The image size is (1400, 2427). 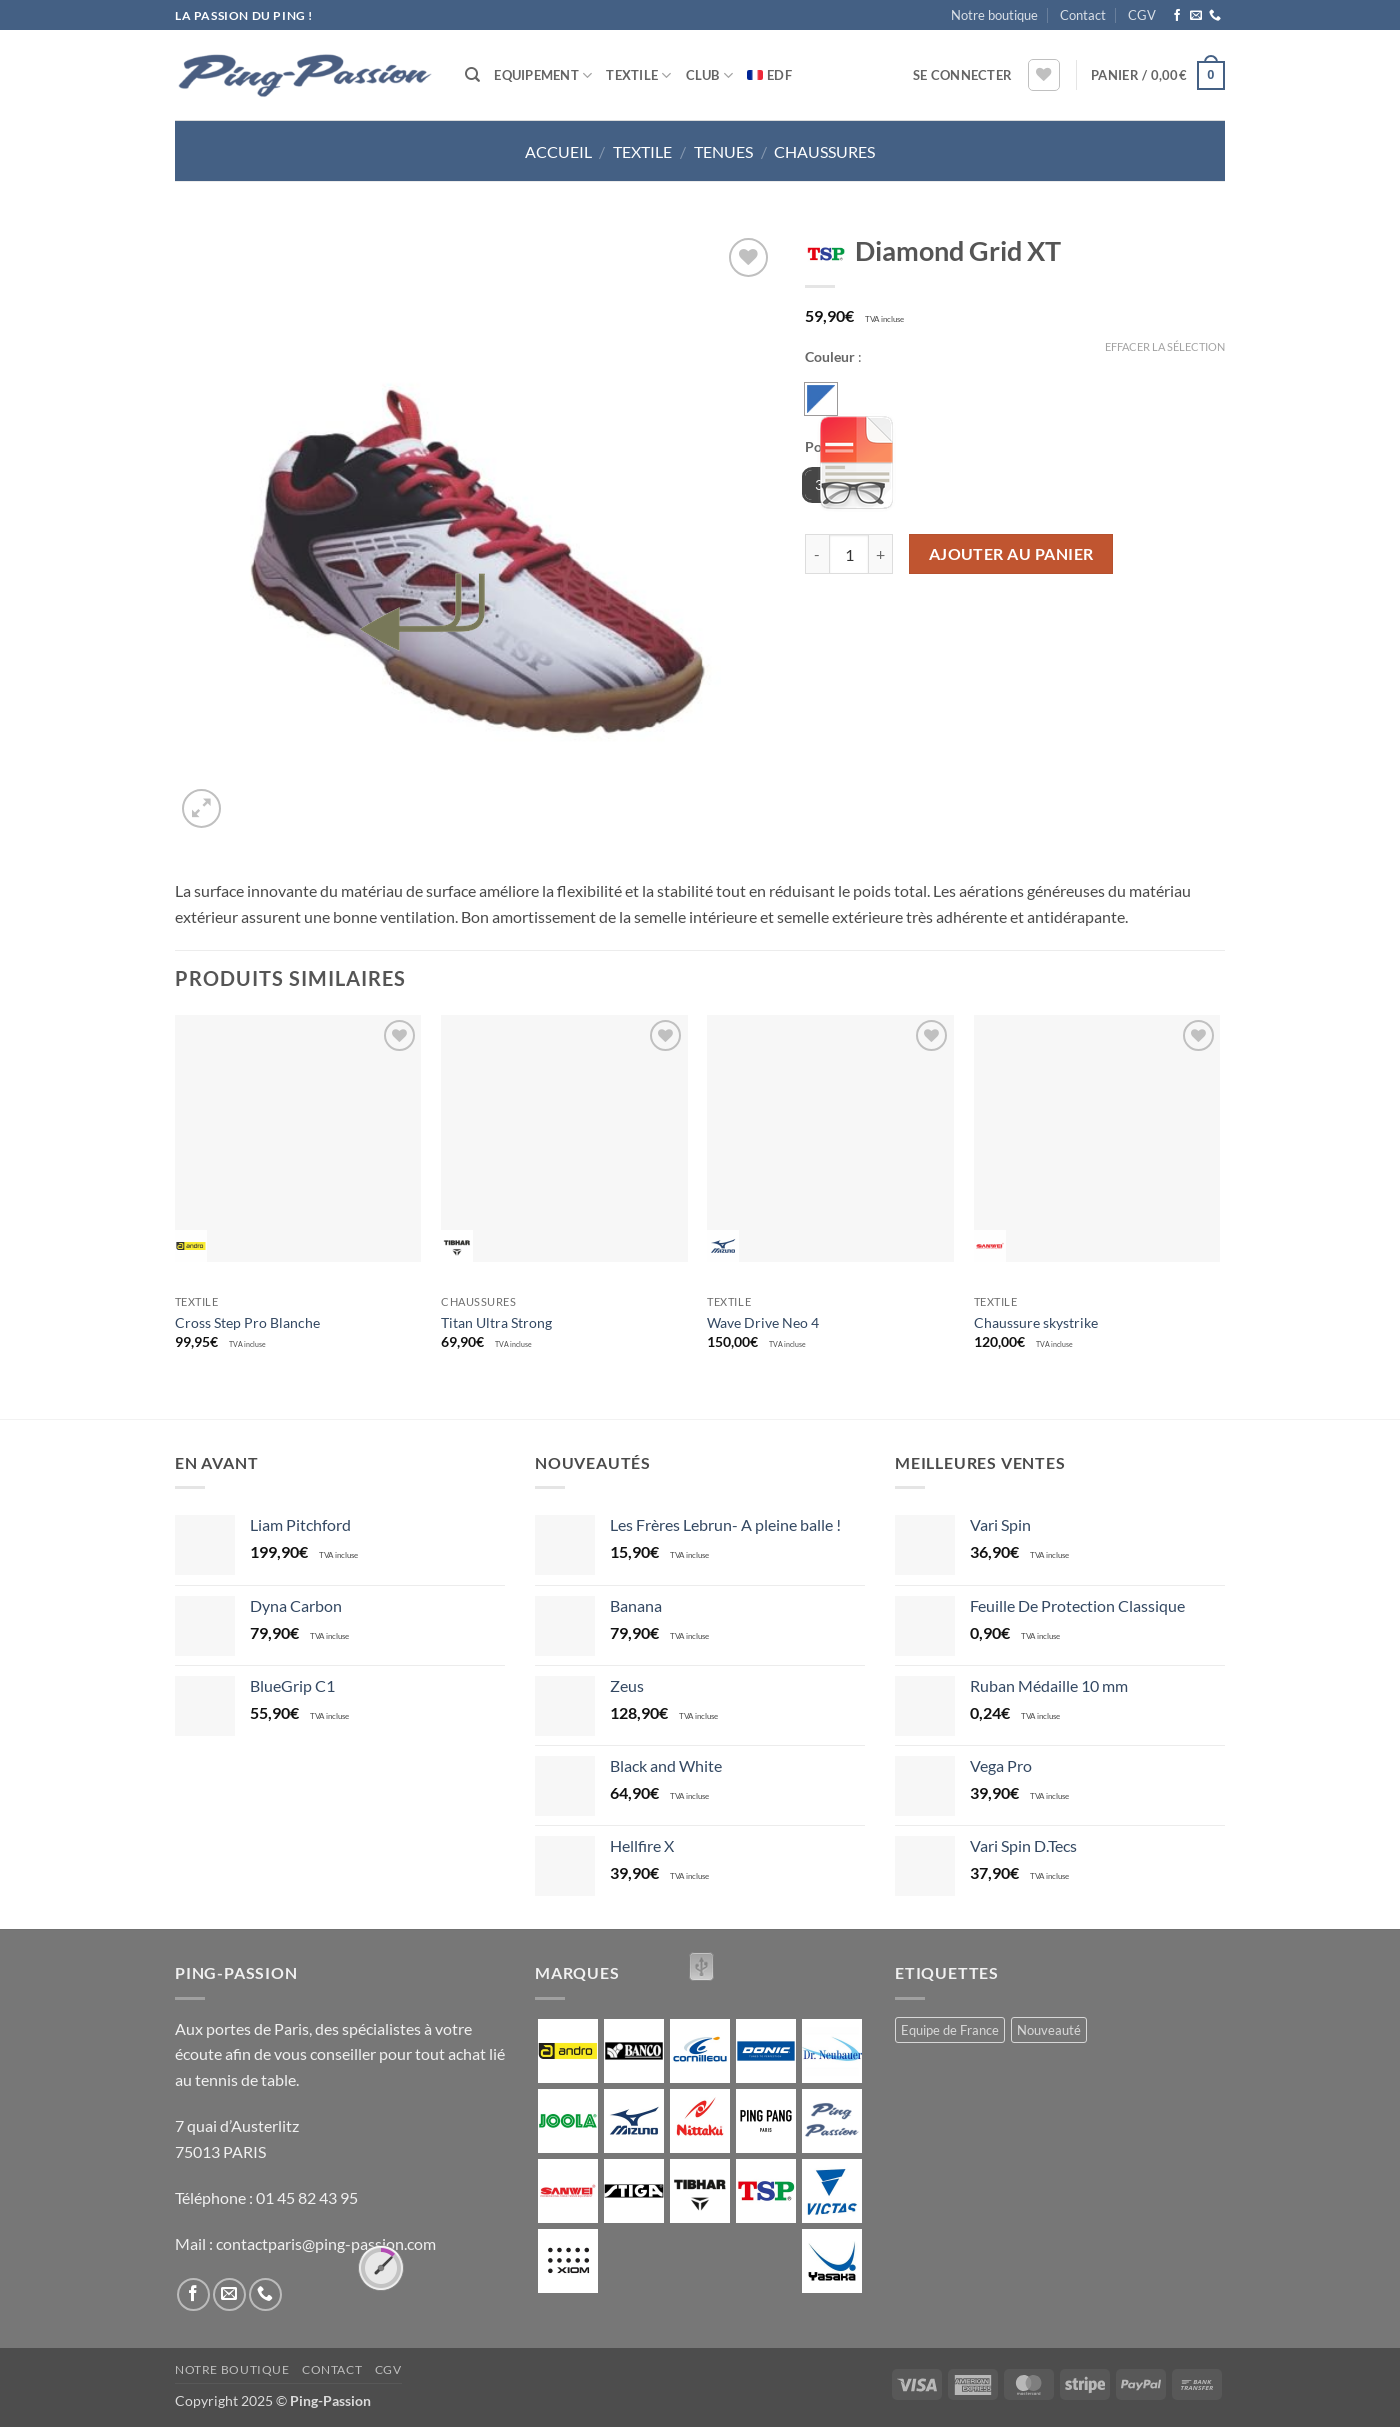 I want to click on open sysprof system profiler application, so click(x=381, y=2268).